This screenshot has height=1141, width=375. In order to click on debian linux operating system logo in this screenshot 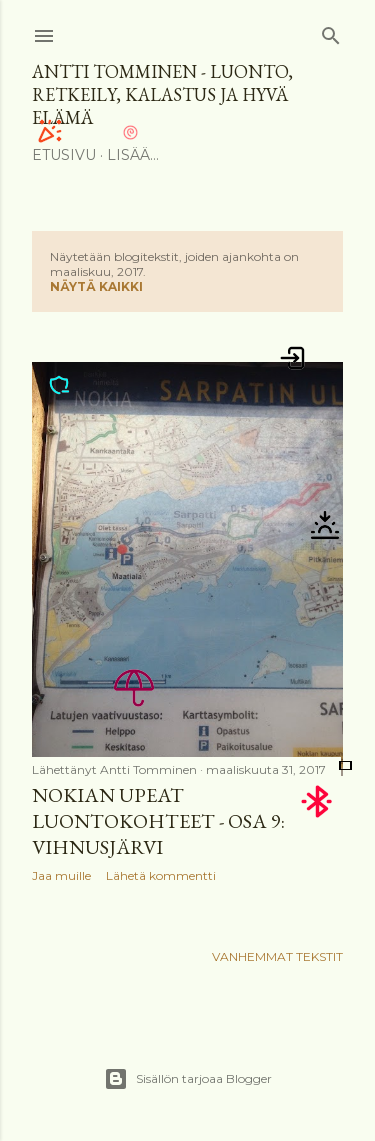, I will do `click(130, 132)`.